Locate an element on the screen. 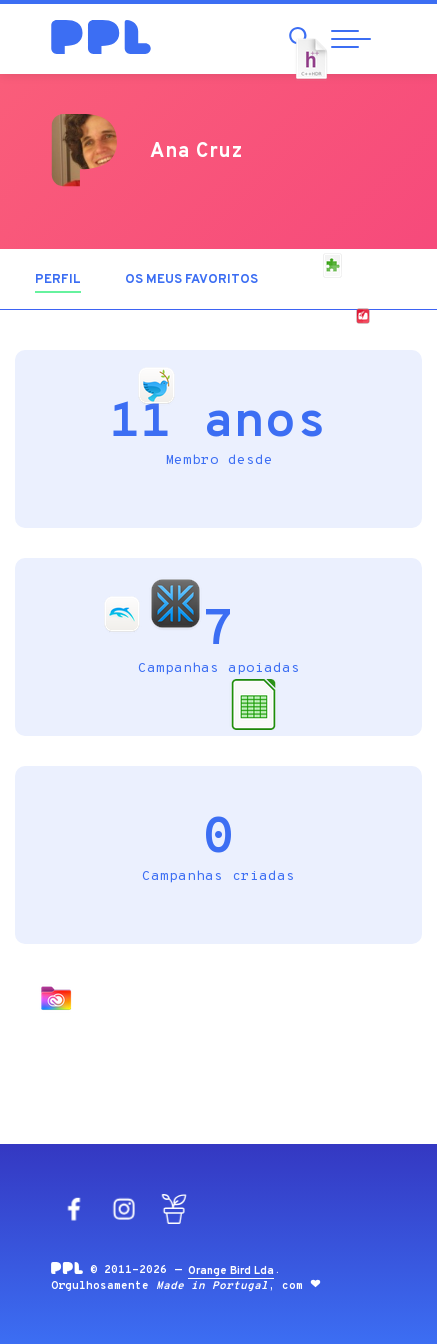 The image size is (437, 1344). an EPS image file is located at coordinates (363, 316).